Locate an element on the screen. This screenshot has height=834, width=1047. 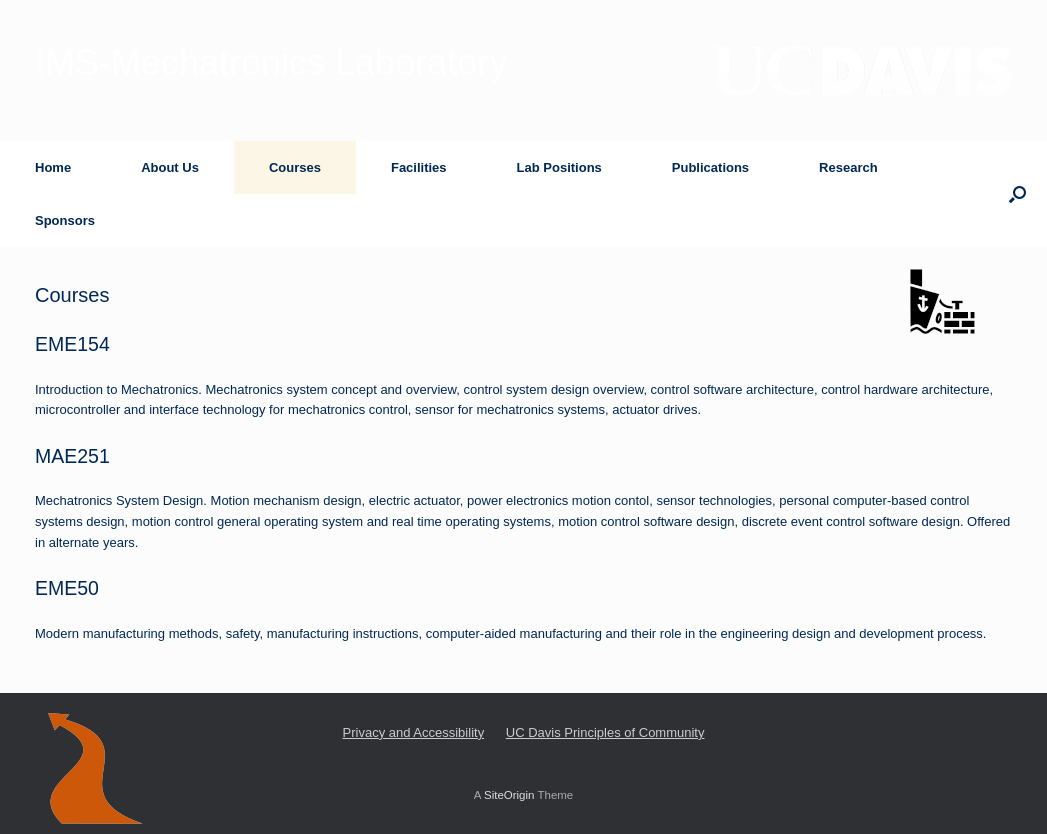
access harbor or port facilities is located at coordinates (943, 302).